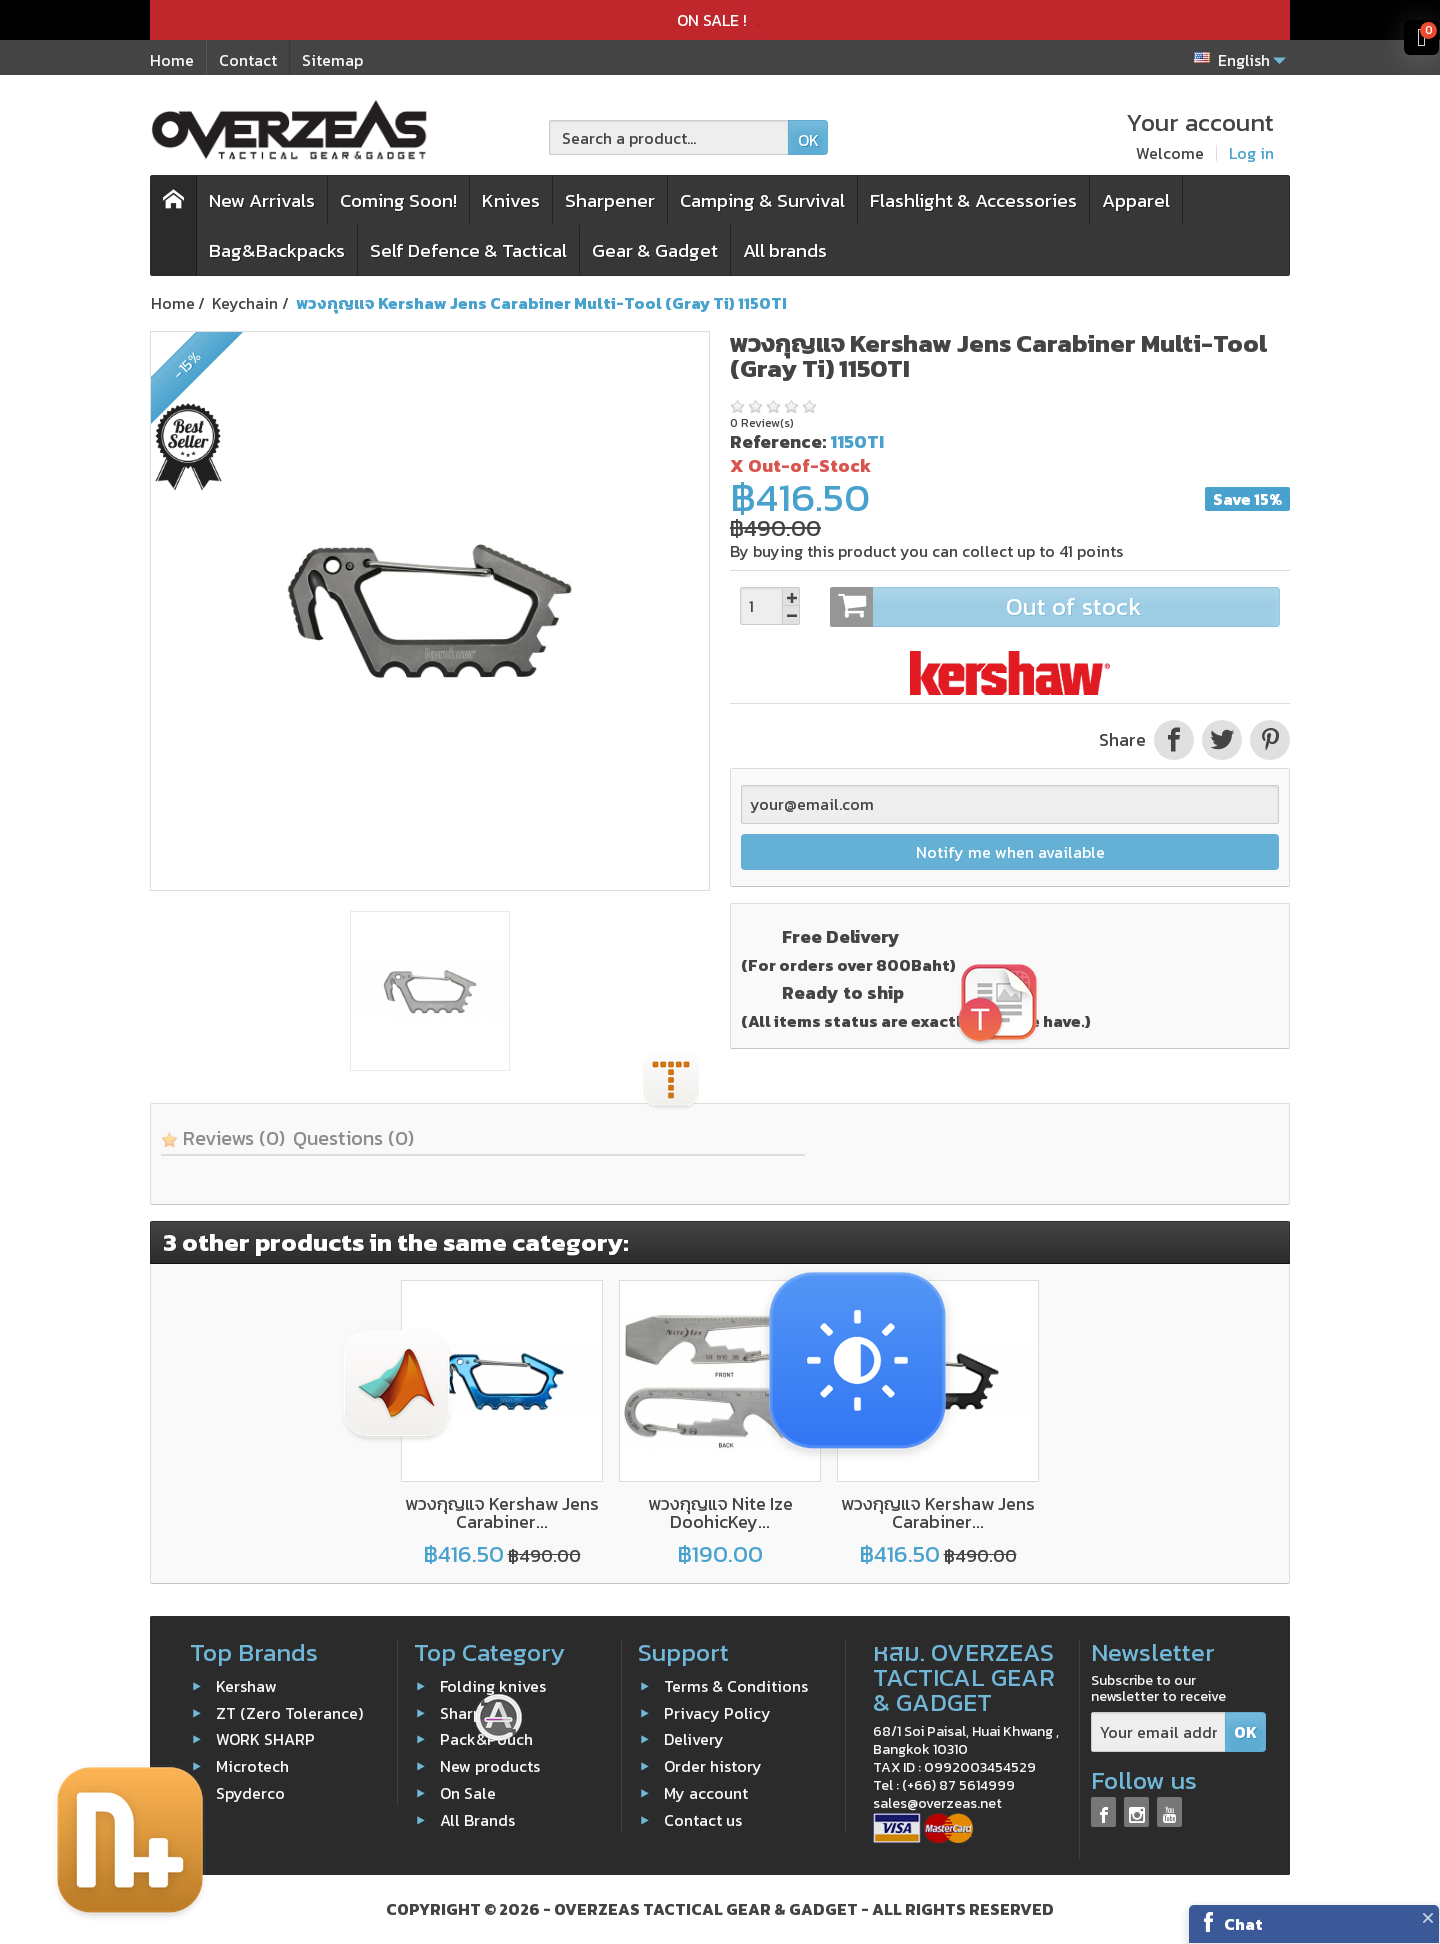  What do you see at coordinates (130, 1840) in the screenshot?
I see `open nicotine+ peer-to-peer file sharing client` at bounding box center [130, 1840].